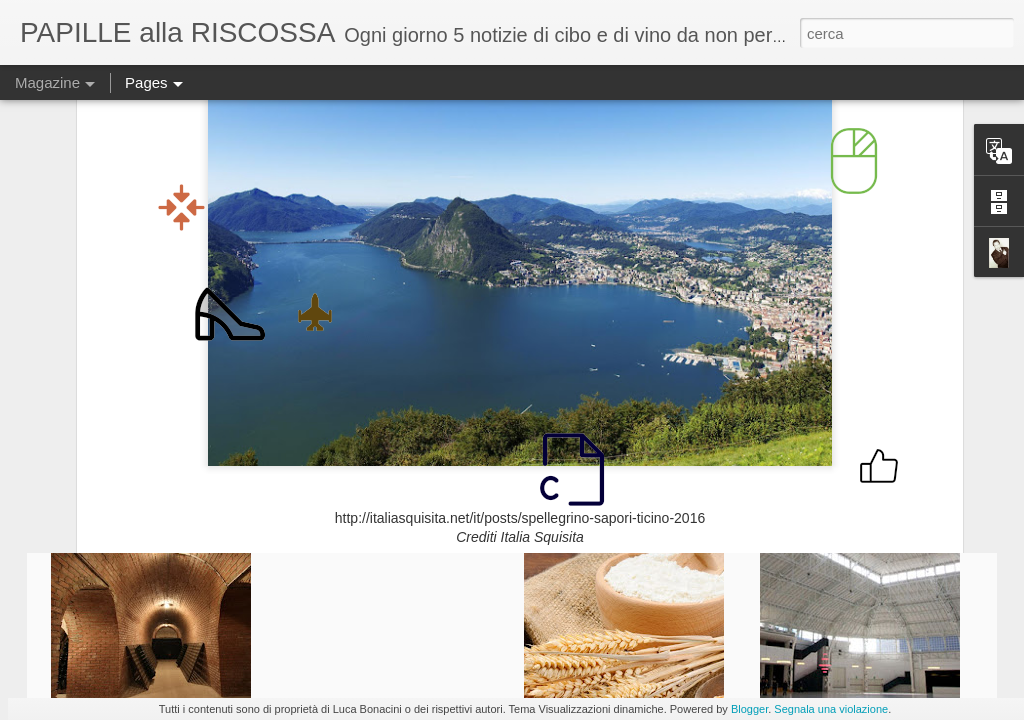 This screenshot has width=1024, height=720. What do you see at coordinates (315, 312) in the screenshot?
I see `access flight or aviation features` at bounding box center [315, 312].